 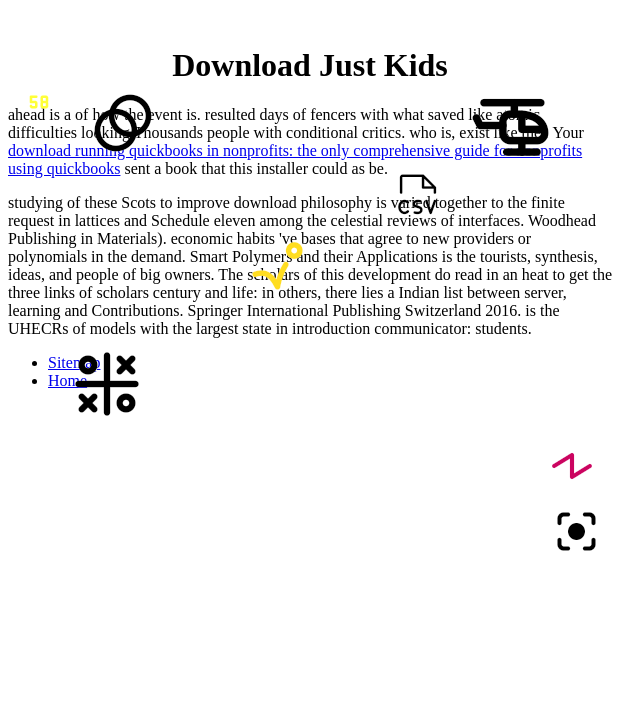 What do you see at coordinates (107, 384) in the screenshot?
I see `play tic-tac-toe game` at bounding box center [107, 384].